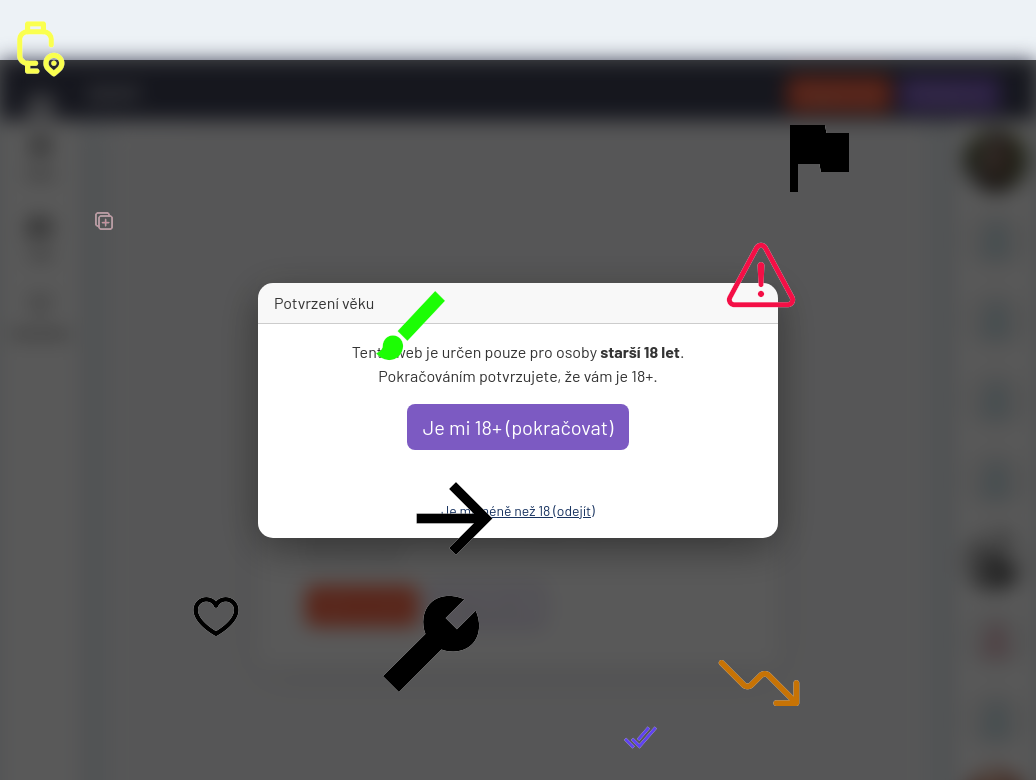  Describe the element at coordinates (759, 683) in the screenshot. I see `indicates a declining trend or decrease in value` at that location.